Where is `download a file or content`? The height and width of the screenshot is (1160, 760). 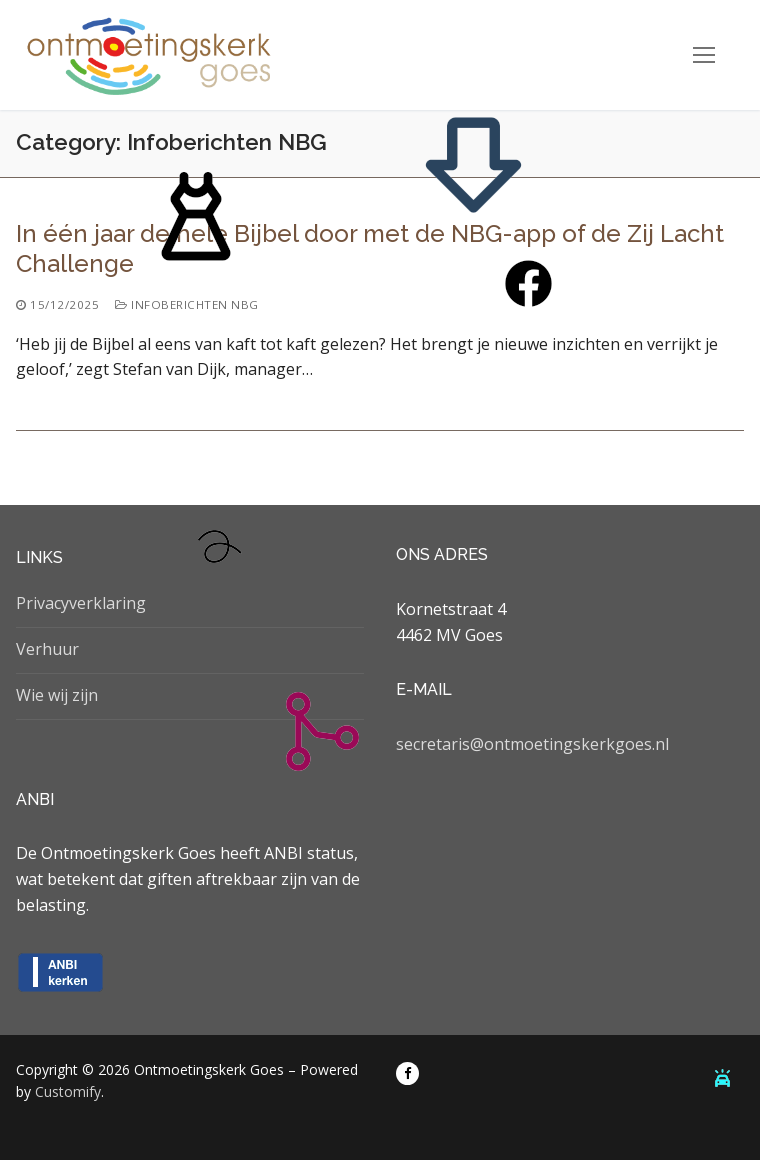 download a file or content is located at coordinates (473, 161).